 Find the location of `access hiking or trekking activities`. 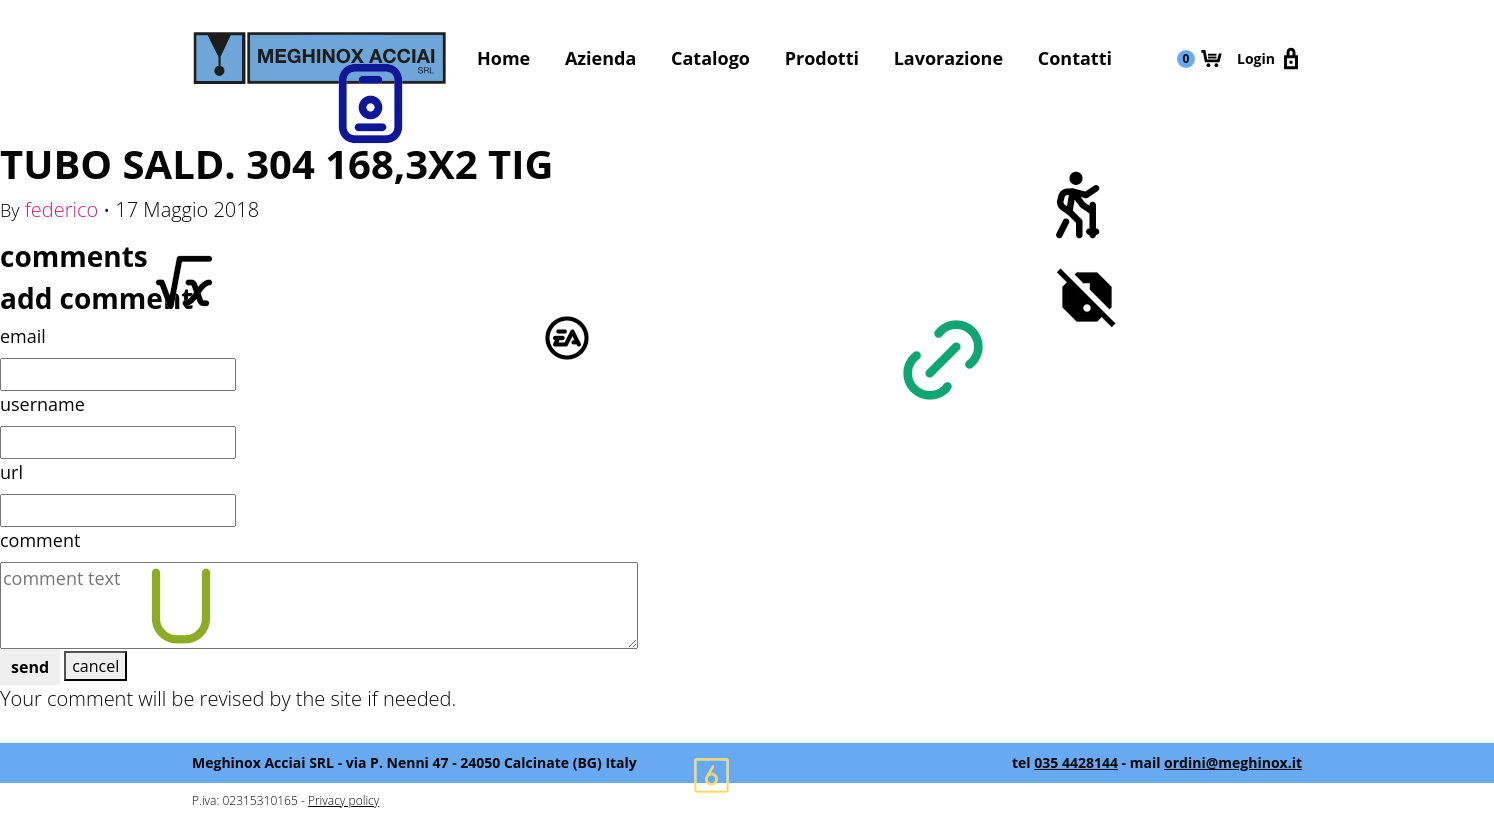

access hiking or trekking activities is located at coordinates (1076, 205).